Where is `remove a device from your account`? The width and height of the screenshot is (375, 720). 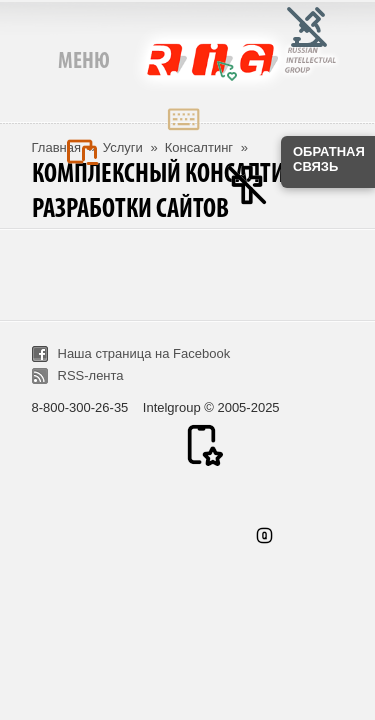
remove a device from your account is located at coordinates (82, 153).